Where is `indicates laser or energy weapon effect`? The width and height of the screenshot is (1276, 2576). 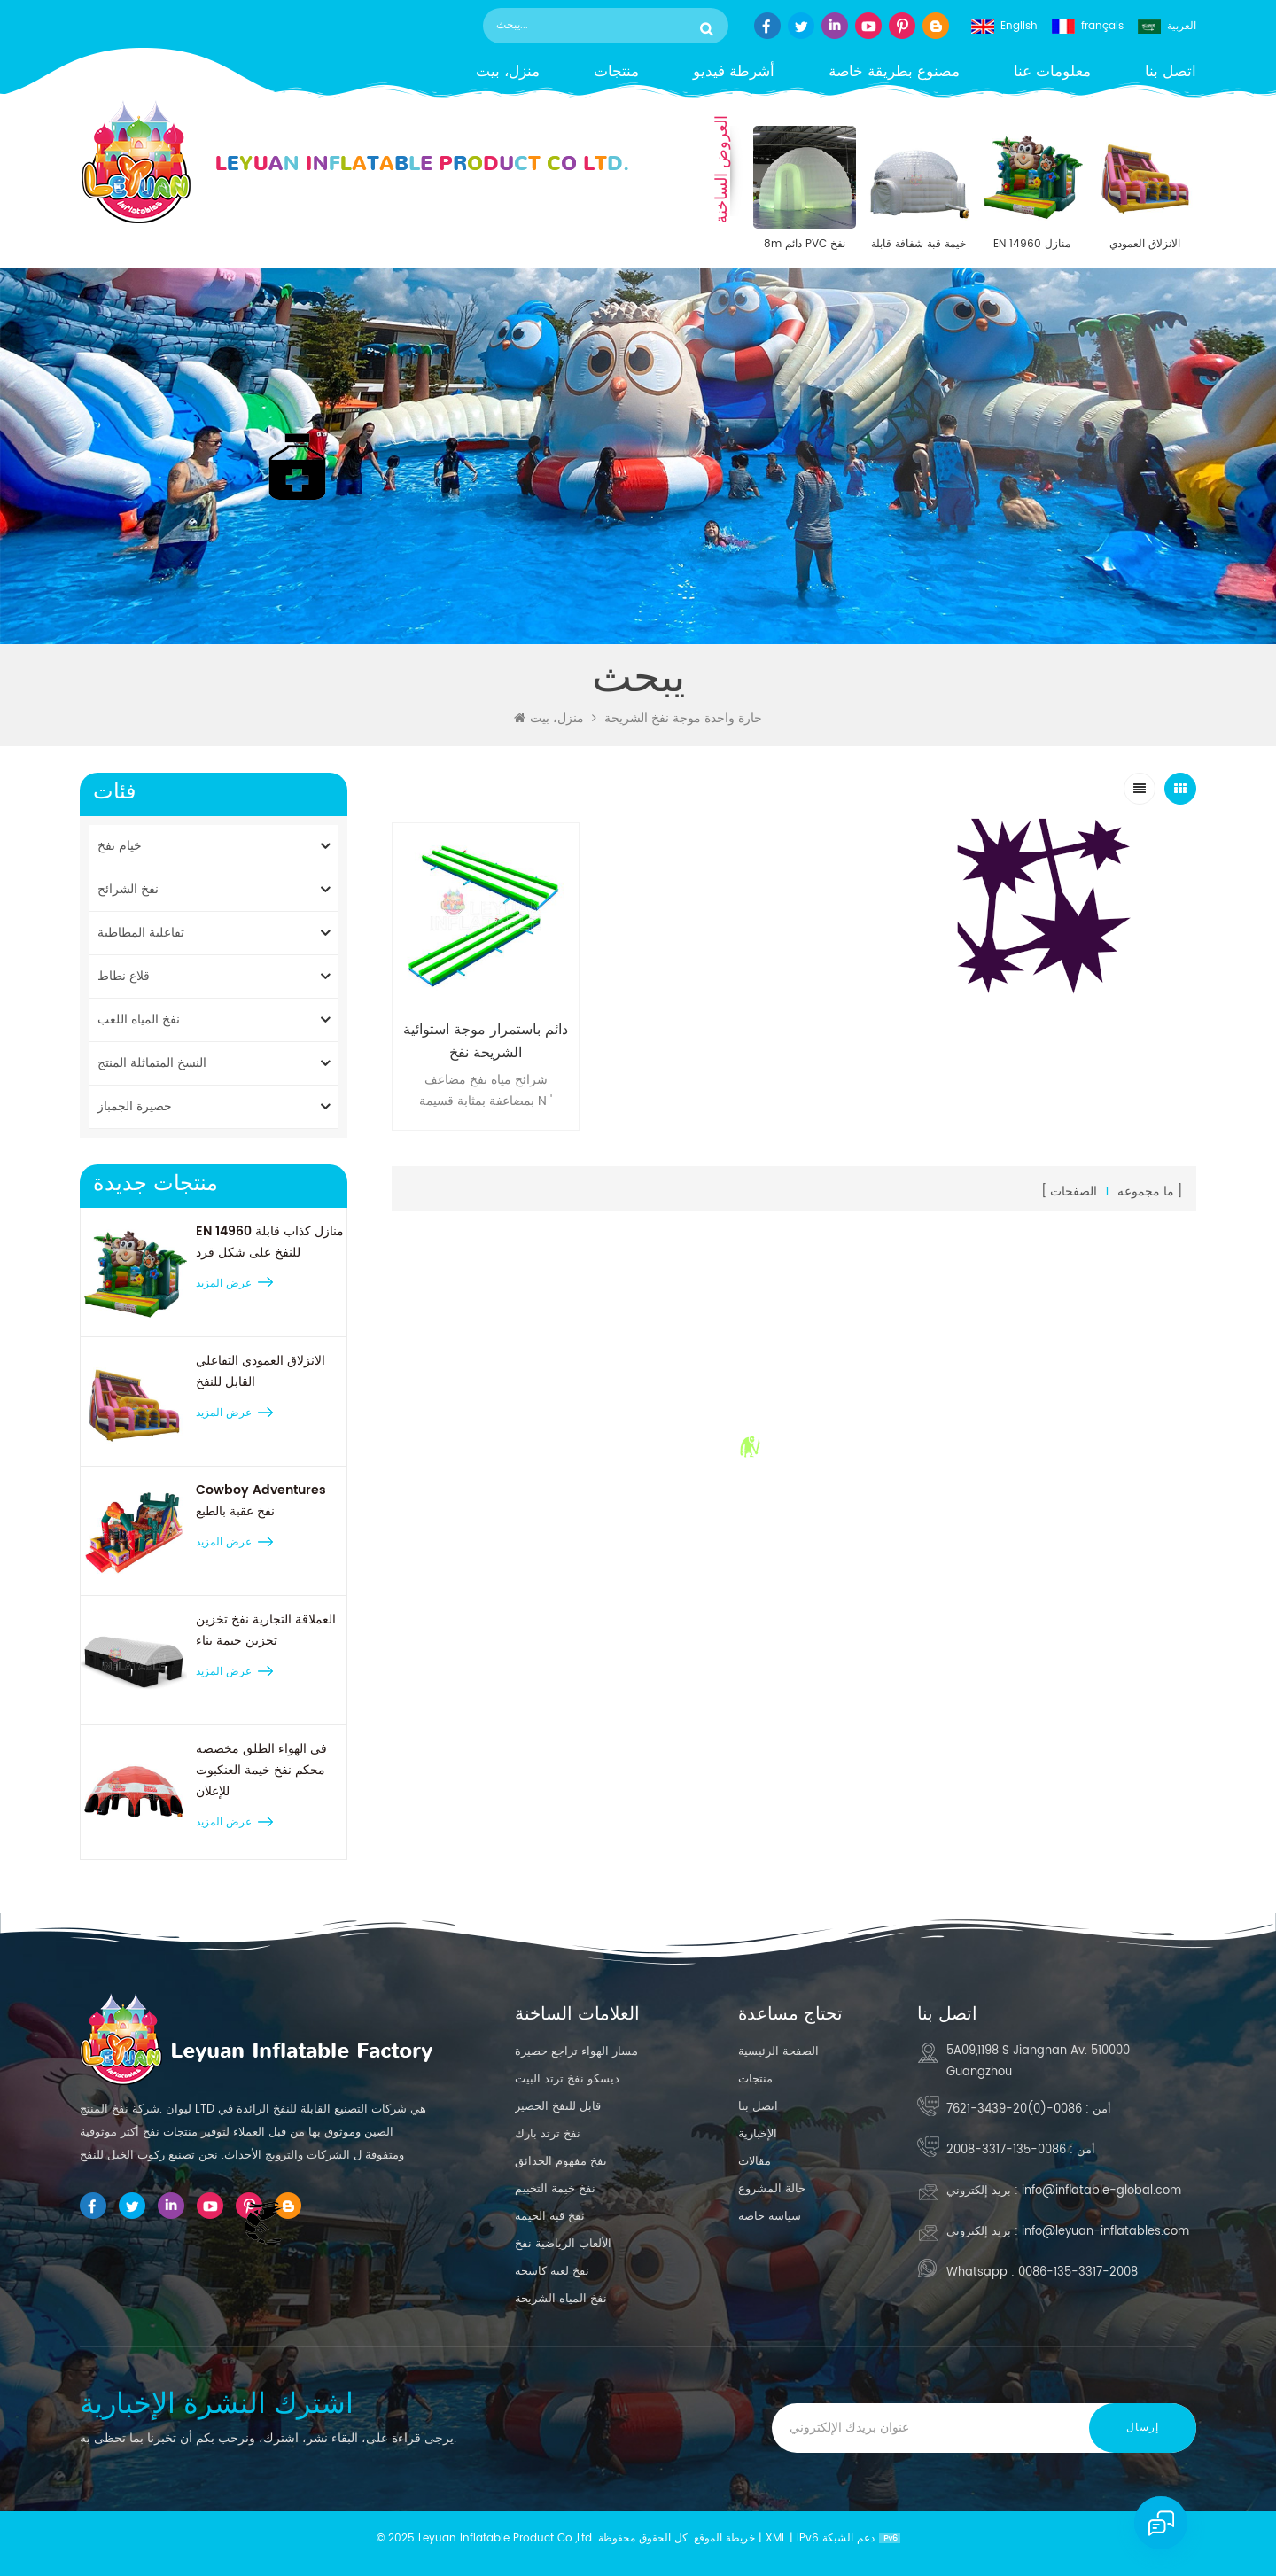 indicates laser or energy weapon effect is located at coordinates (1045, 907).